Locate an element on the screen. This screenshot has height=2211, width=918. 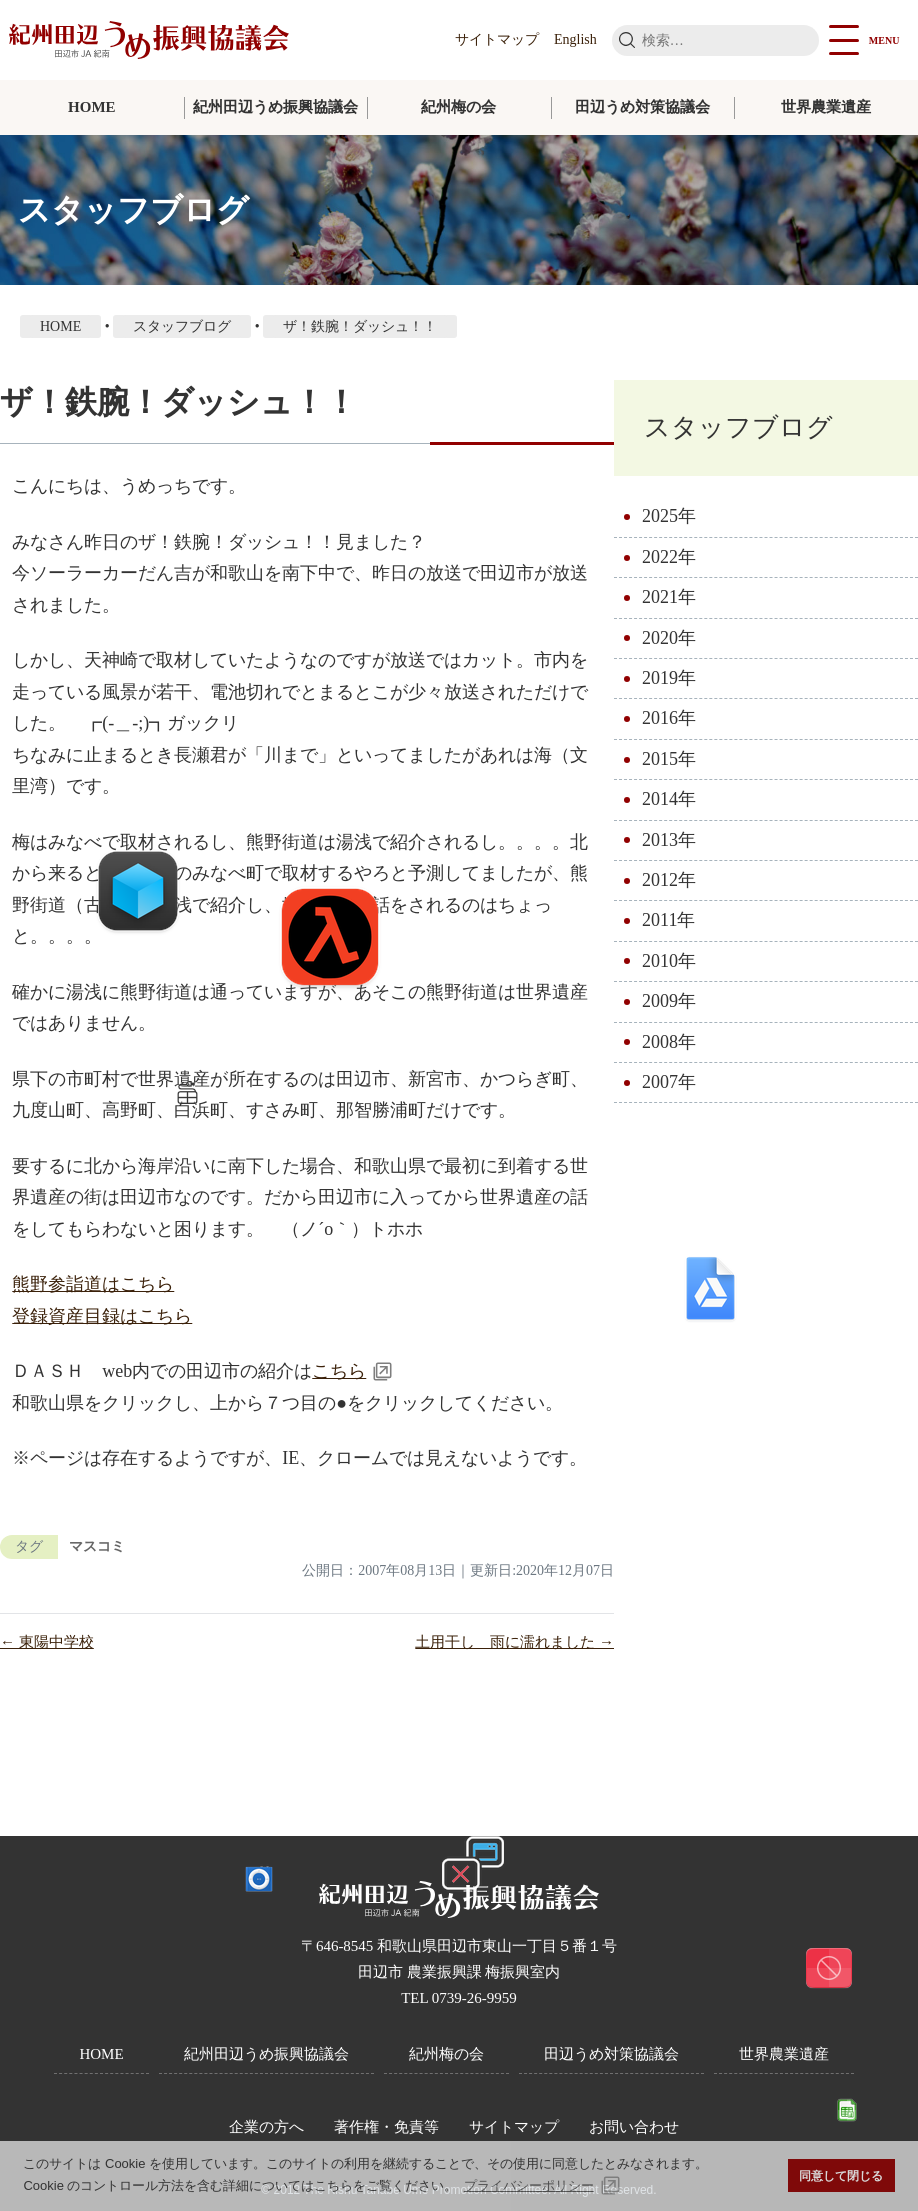
indicates a missing or broken image is located at coordinates (829, 1967).